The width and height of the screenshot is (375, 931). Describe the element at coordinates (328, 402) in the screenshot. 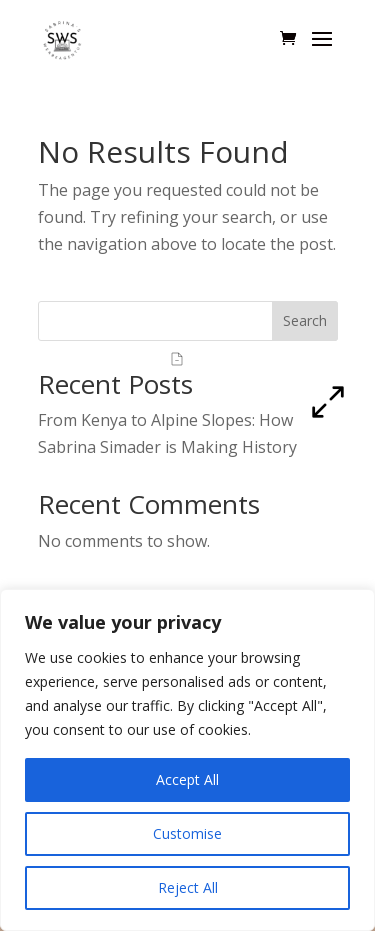

I see `expand to fullscreen mode` at that location.